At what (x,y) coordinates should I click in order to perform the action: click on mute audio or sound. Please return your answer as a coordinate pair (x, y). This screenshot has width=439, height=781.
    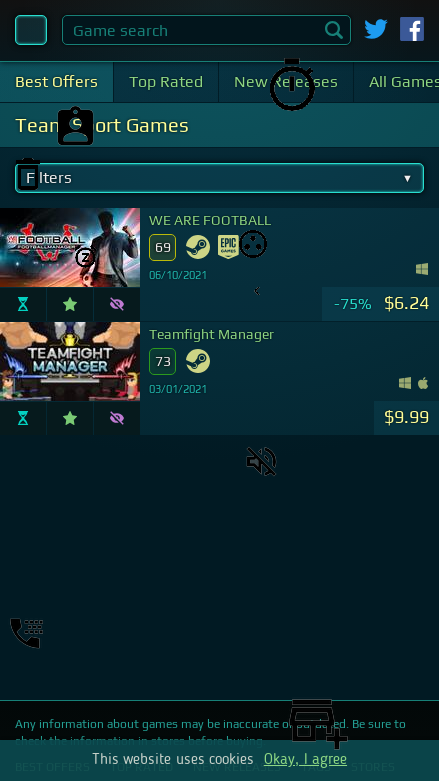
    Looking at the image, I should click on (261, 461).